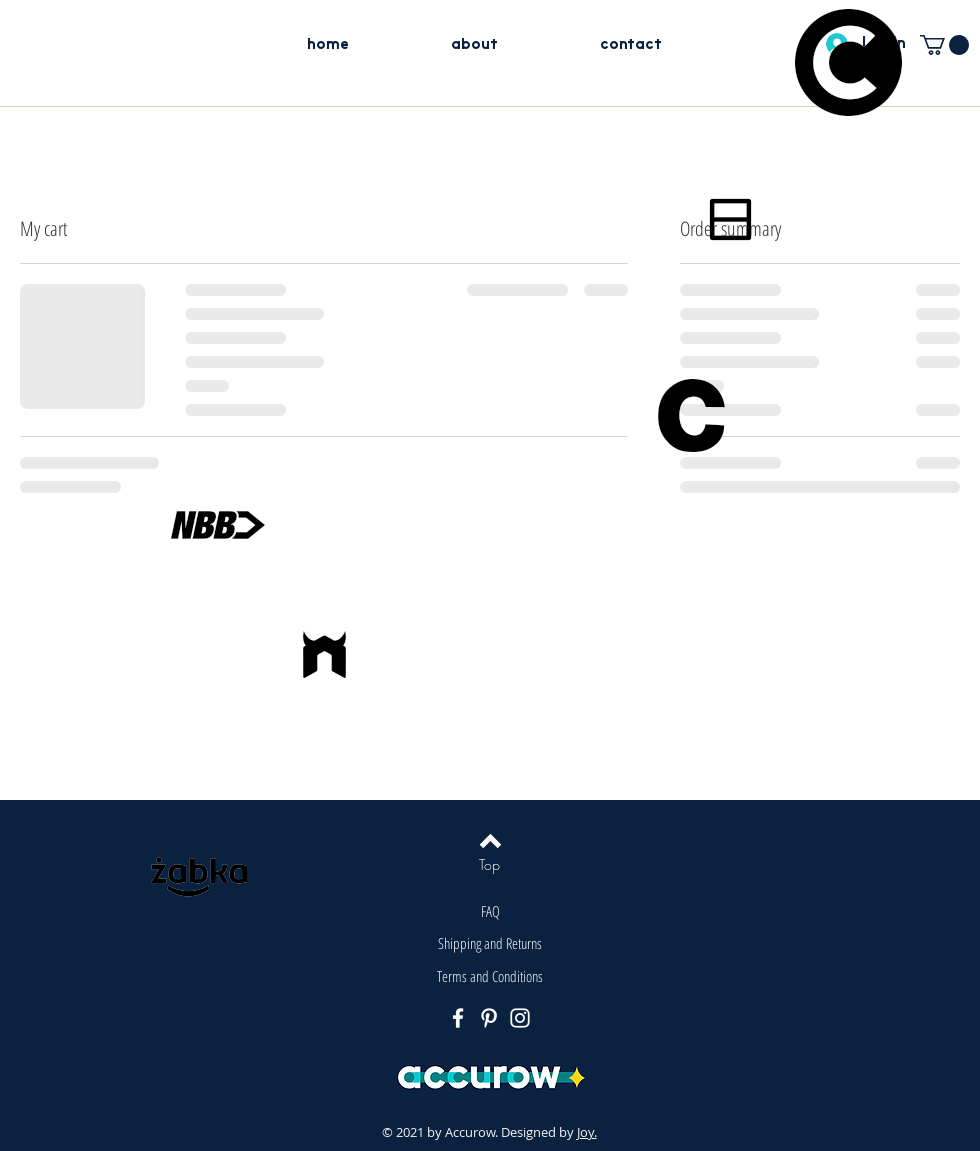  What do you see at coordinates (730, 219) in the screenshot?
I see `switch to horizontal row layout` at bounding box center [730, 219].